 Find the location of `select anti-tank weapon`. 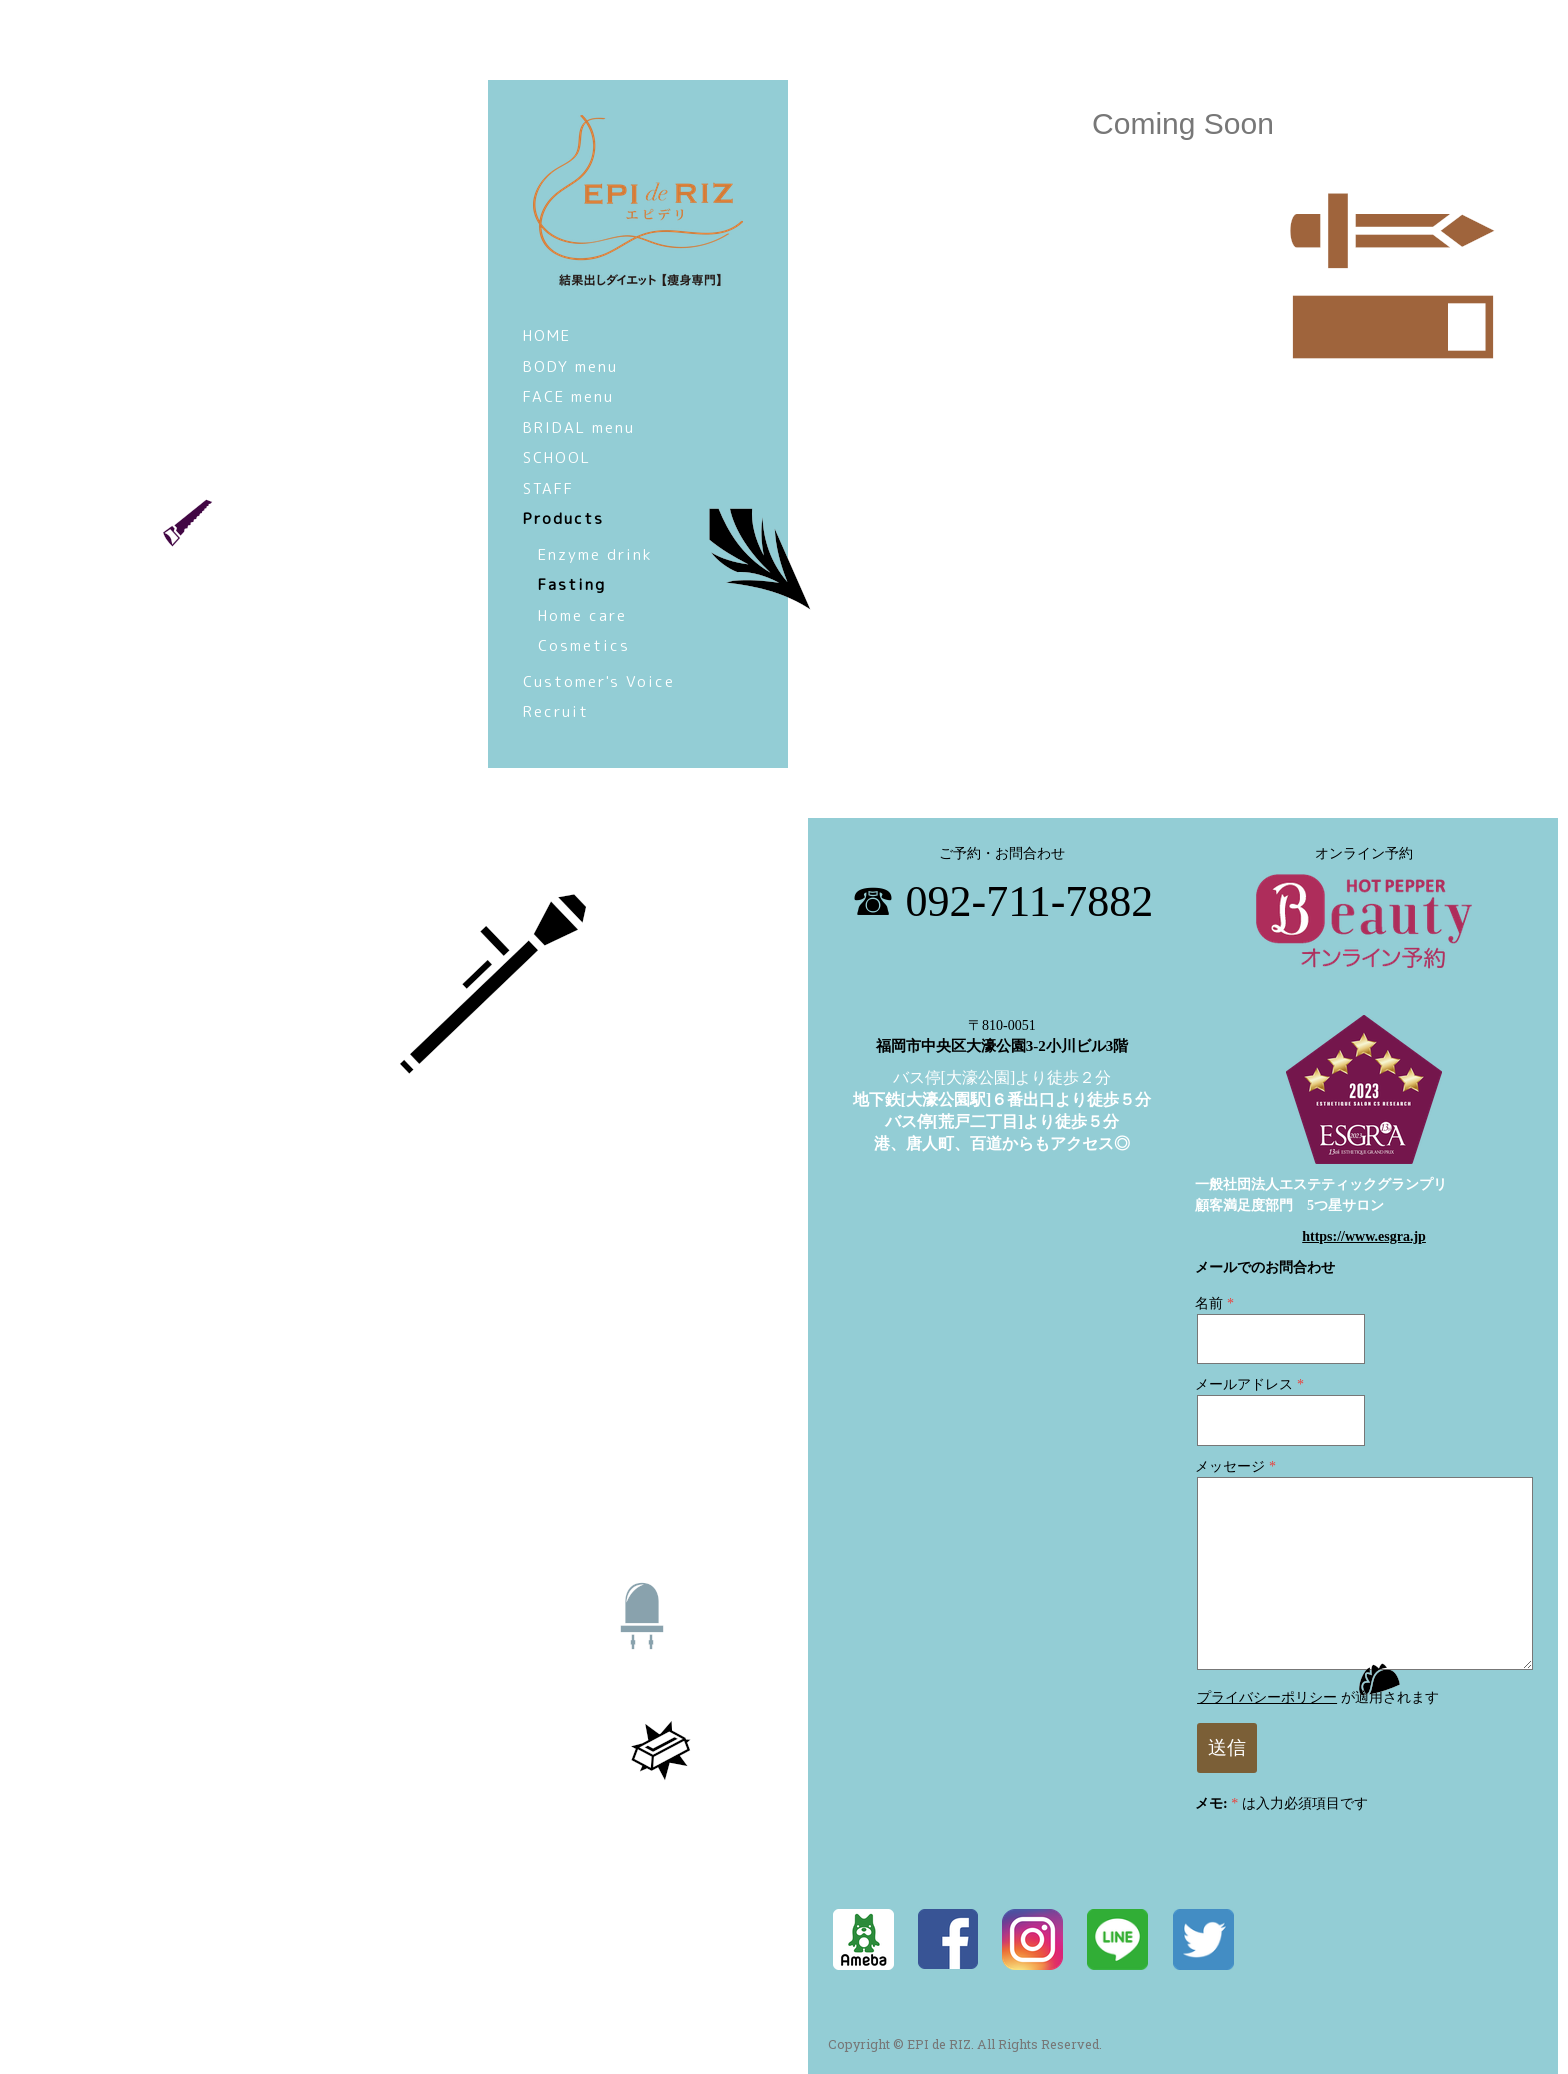

select anti-tank weapon is located at coordinates (493, 984).